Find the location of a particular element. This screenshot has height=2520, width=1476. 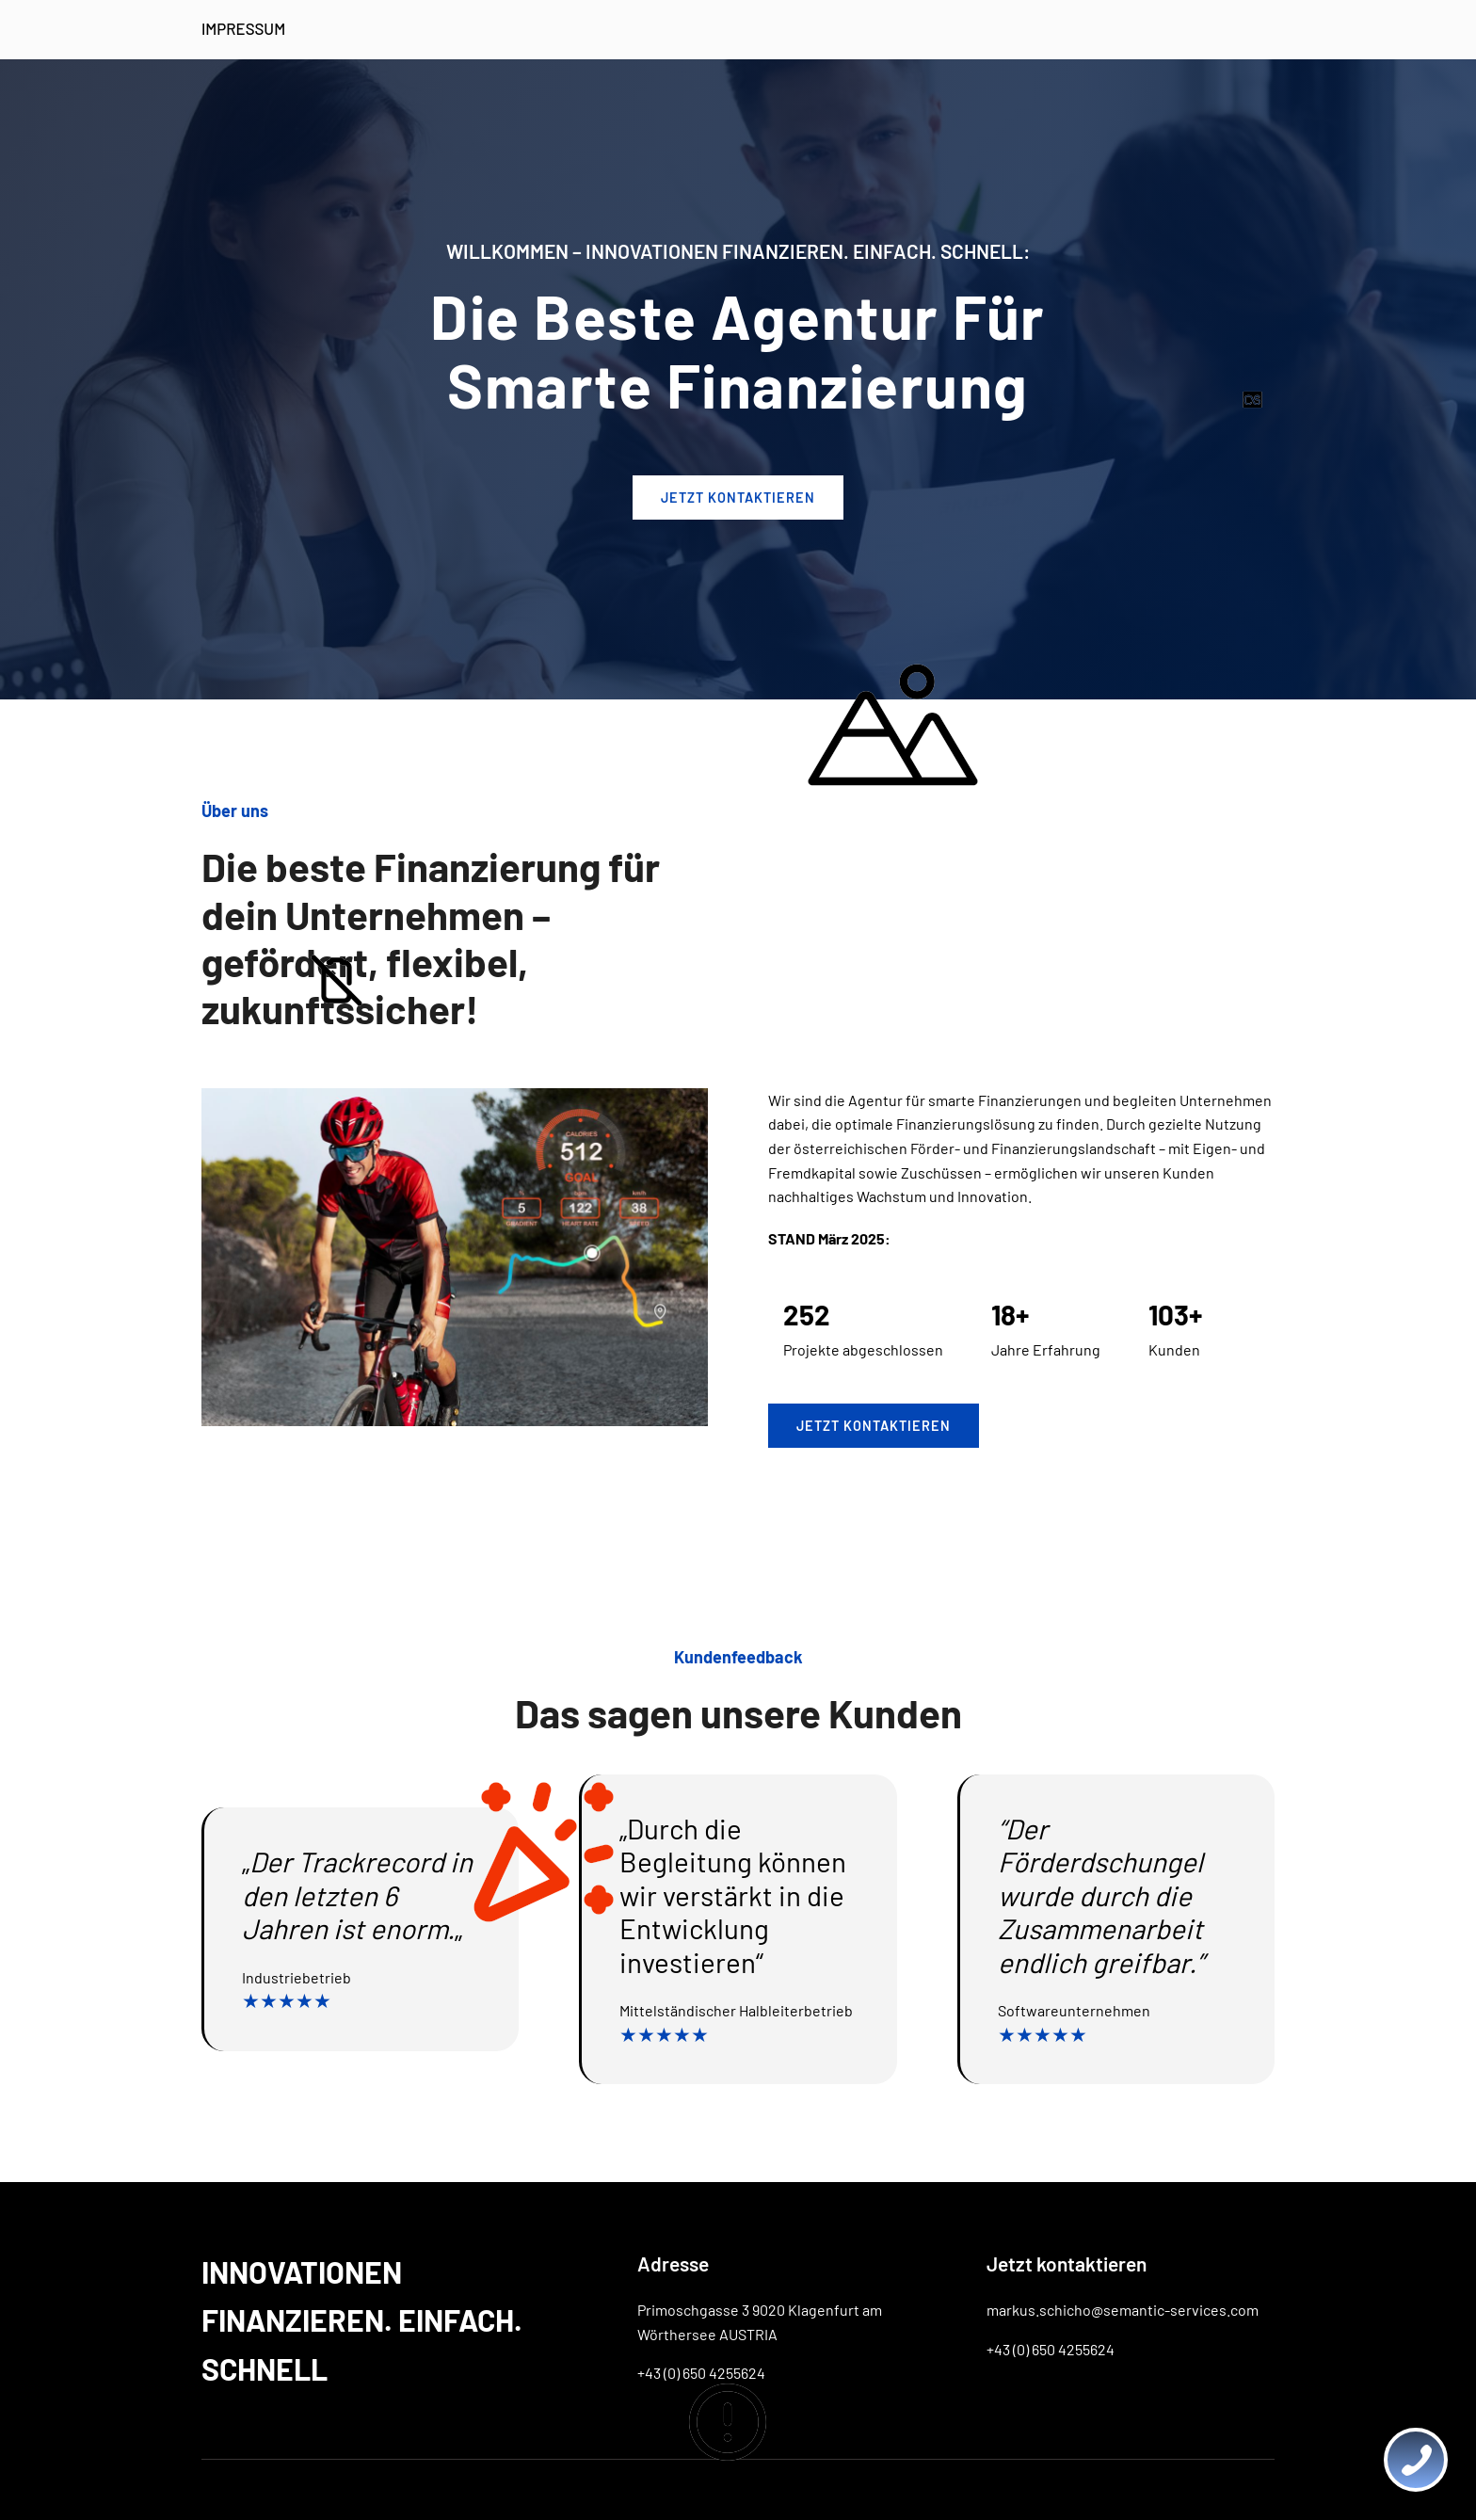

view landscape or nature photos is located at coordinates (892, 732).